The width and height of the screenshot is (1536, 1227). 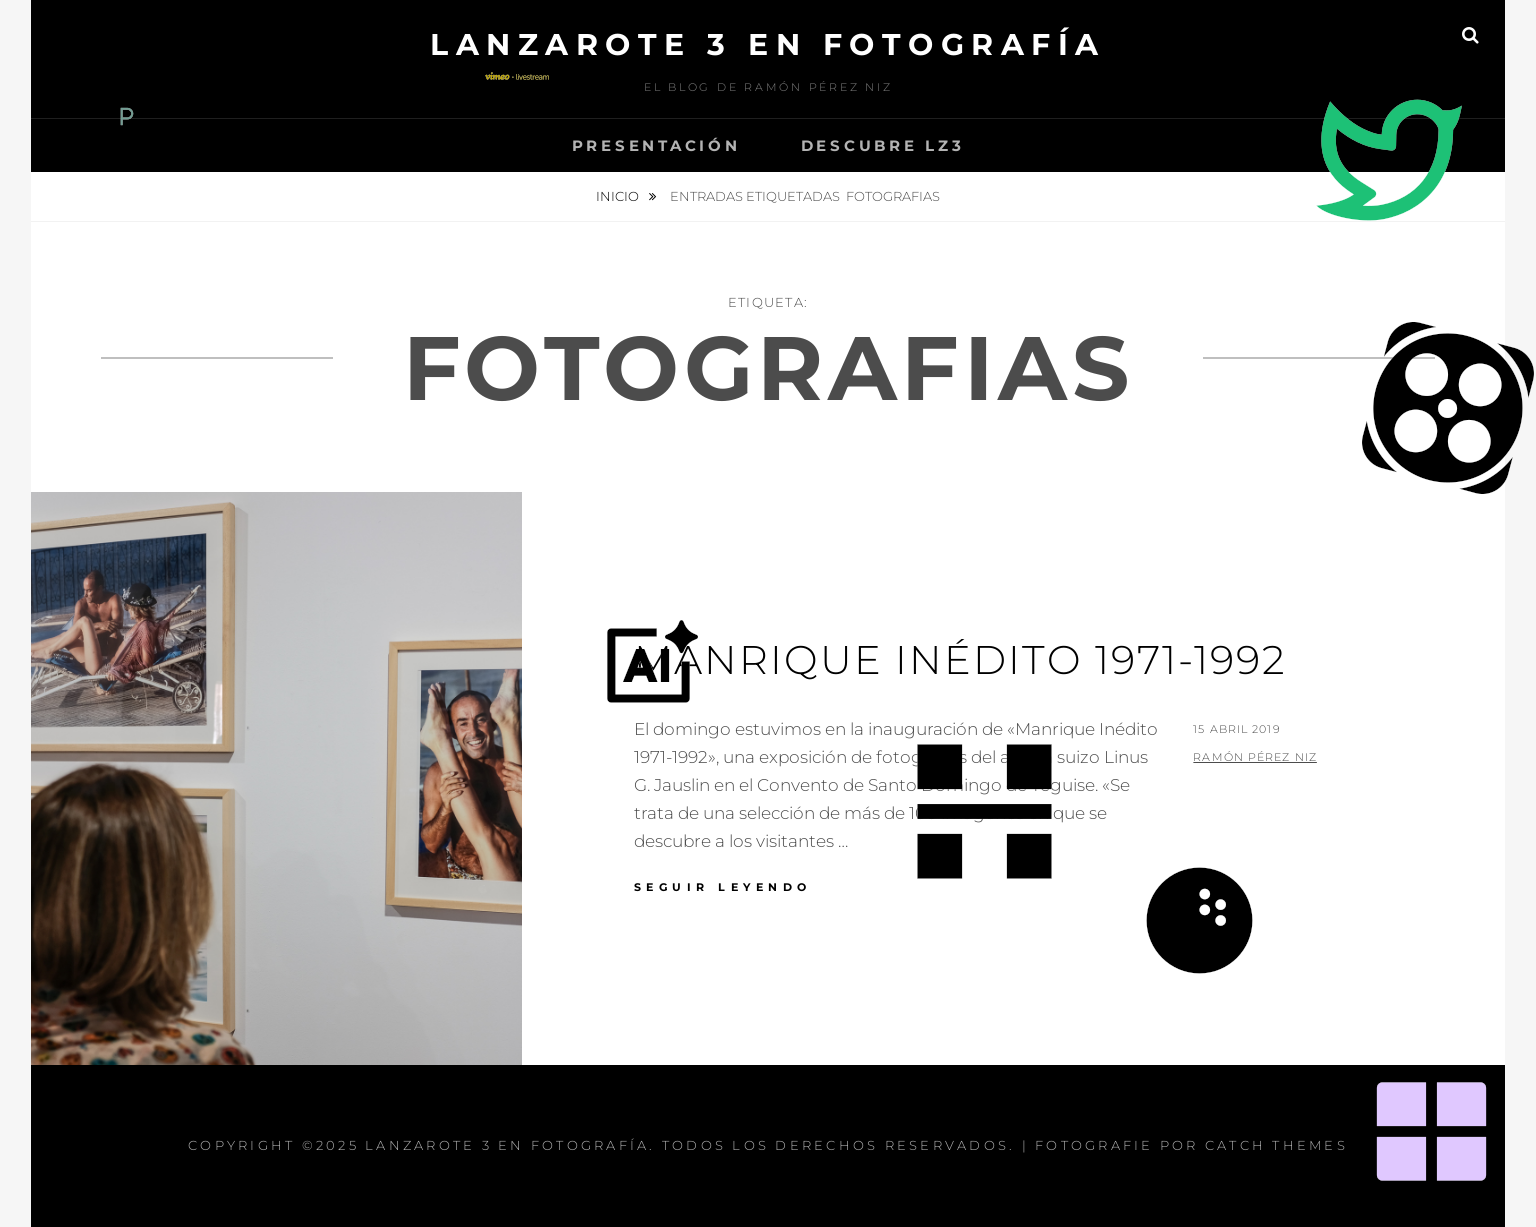 I want to click on open twitter, so click(x=1393, y=161).